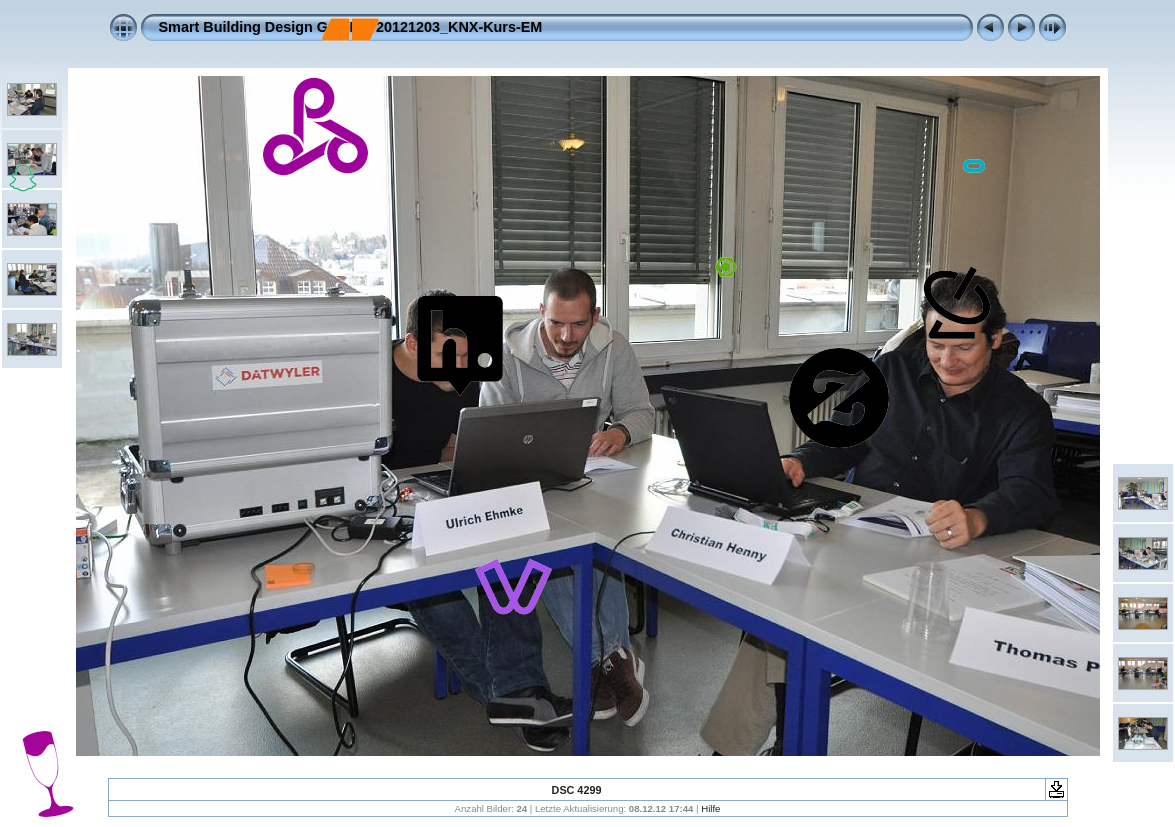  I want to click on visit zazzle website or store, so click(839, 398).